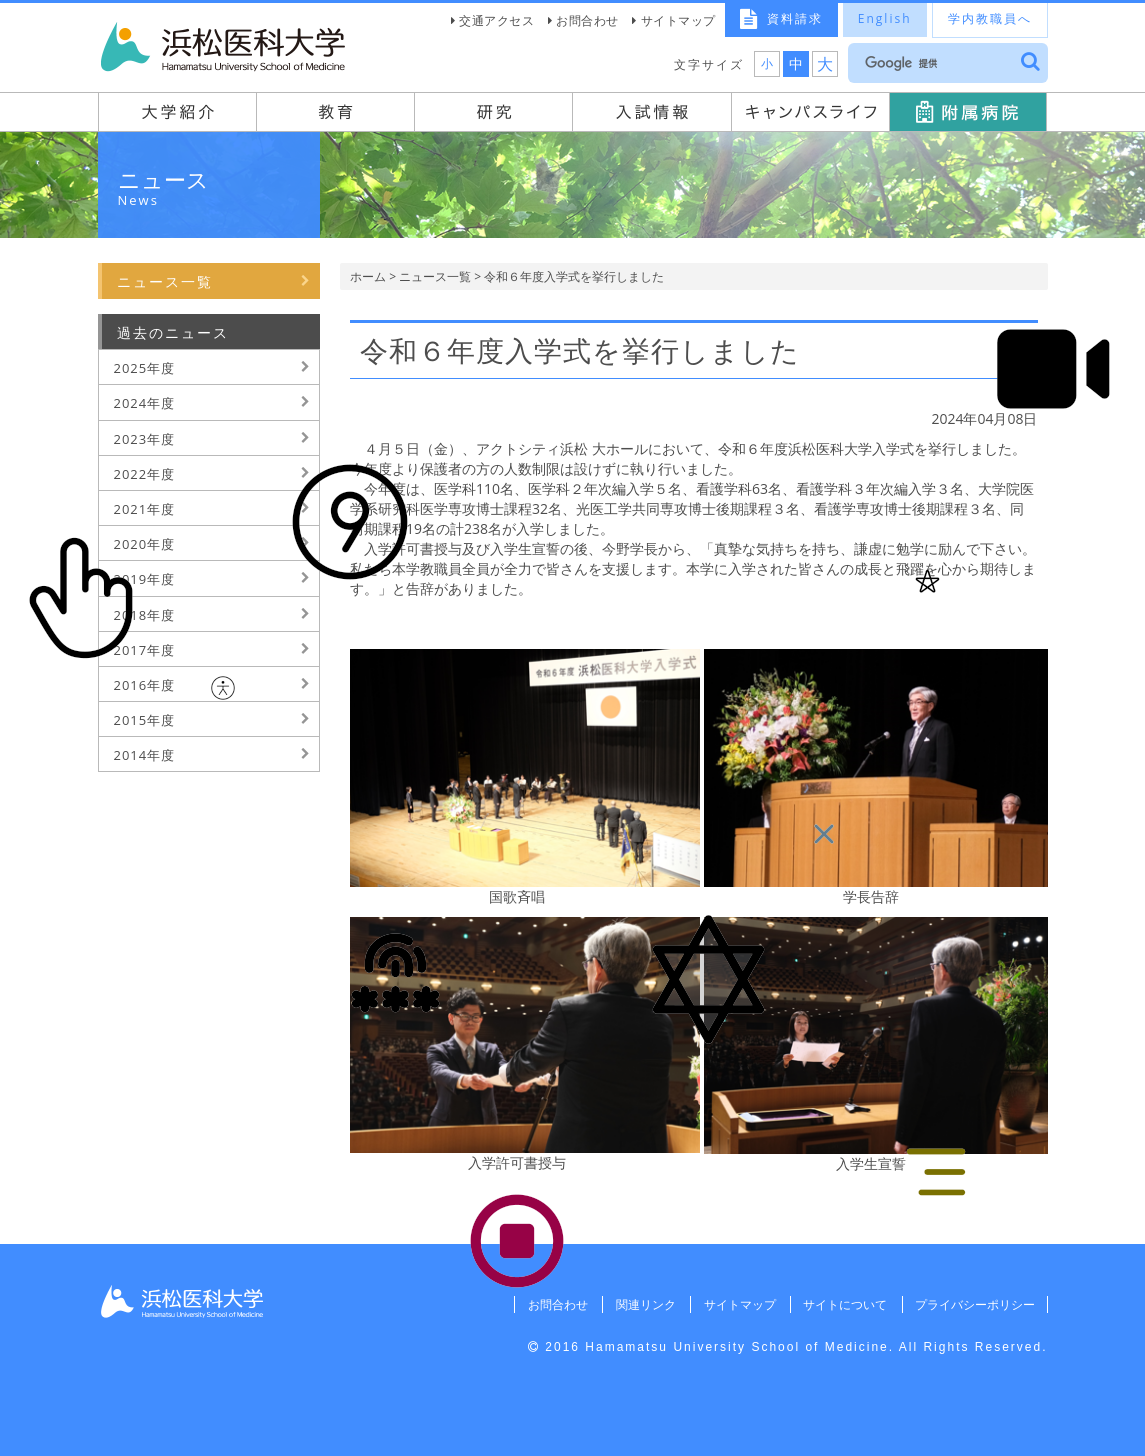 The image size is (1145, 1456). I want to click on view user profile, so click(223, 688).